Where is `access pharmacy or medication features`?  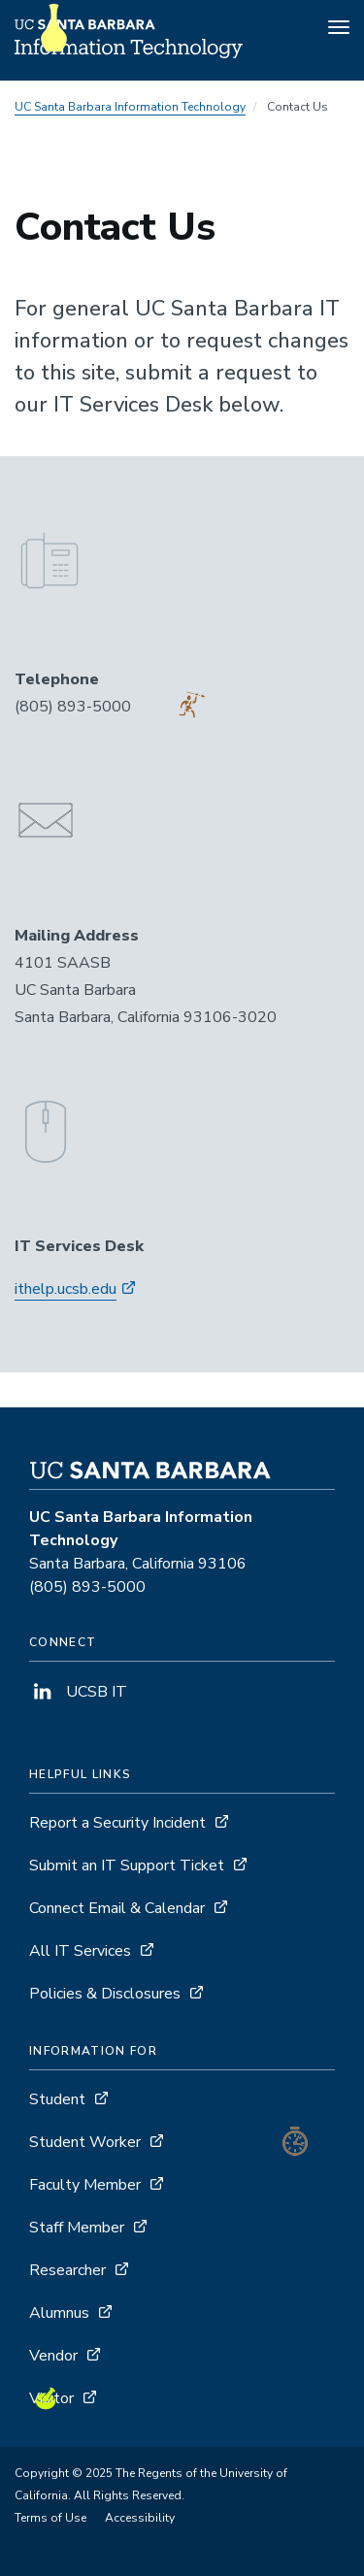
access pharmacy or medication features is located at coordinates (46, 2398).